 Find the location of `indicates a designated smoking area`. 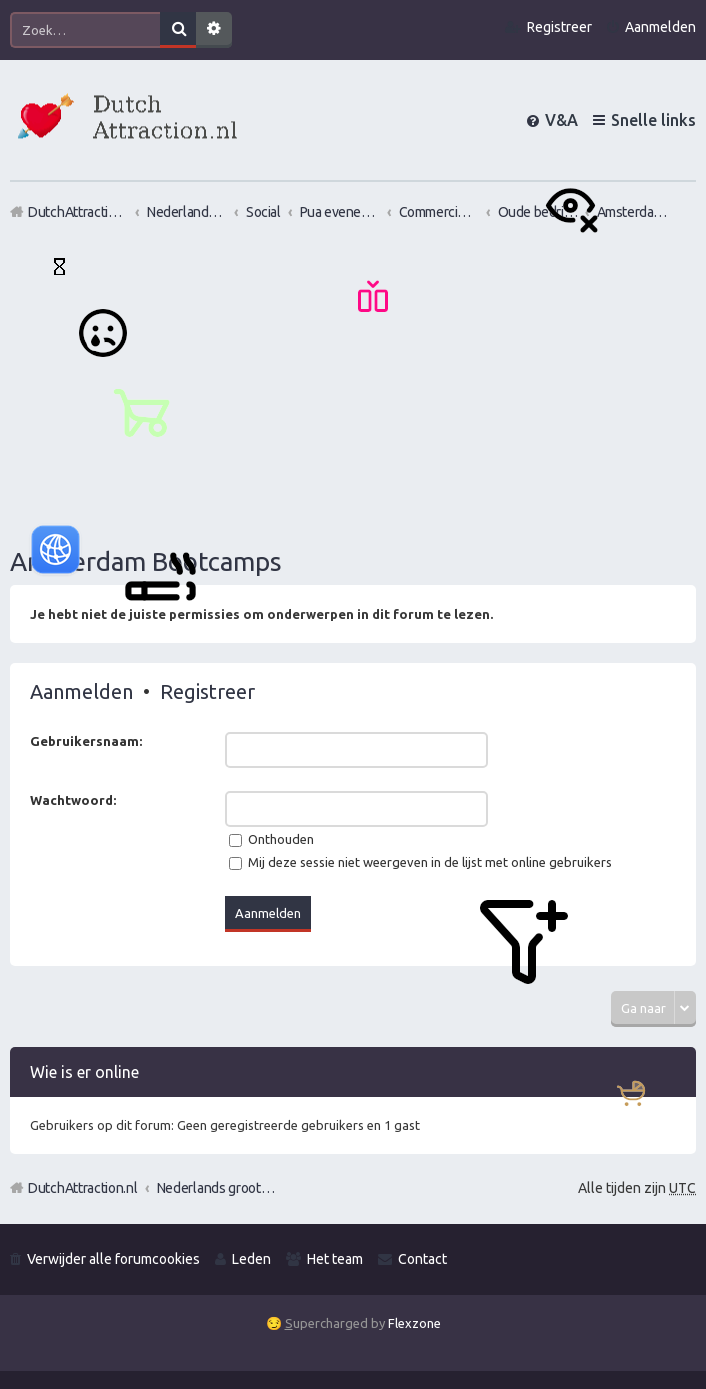

indicates a designated smoking area is located at coordinates (160, 584).